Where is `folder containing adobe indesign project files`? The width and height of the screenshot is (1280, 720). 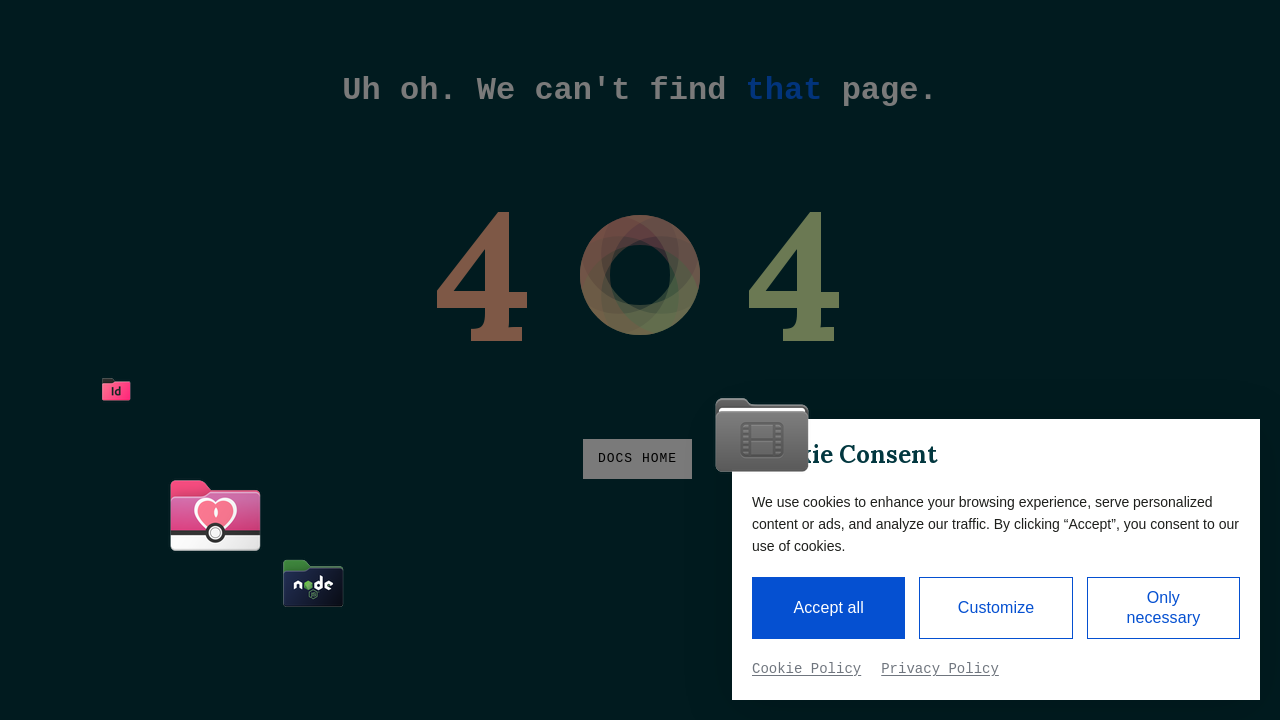 folder containing adobe indesign project files is located at coordinates (116, 390).